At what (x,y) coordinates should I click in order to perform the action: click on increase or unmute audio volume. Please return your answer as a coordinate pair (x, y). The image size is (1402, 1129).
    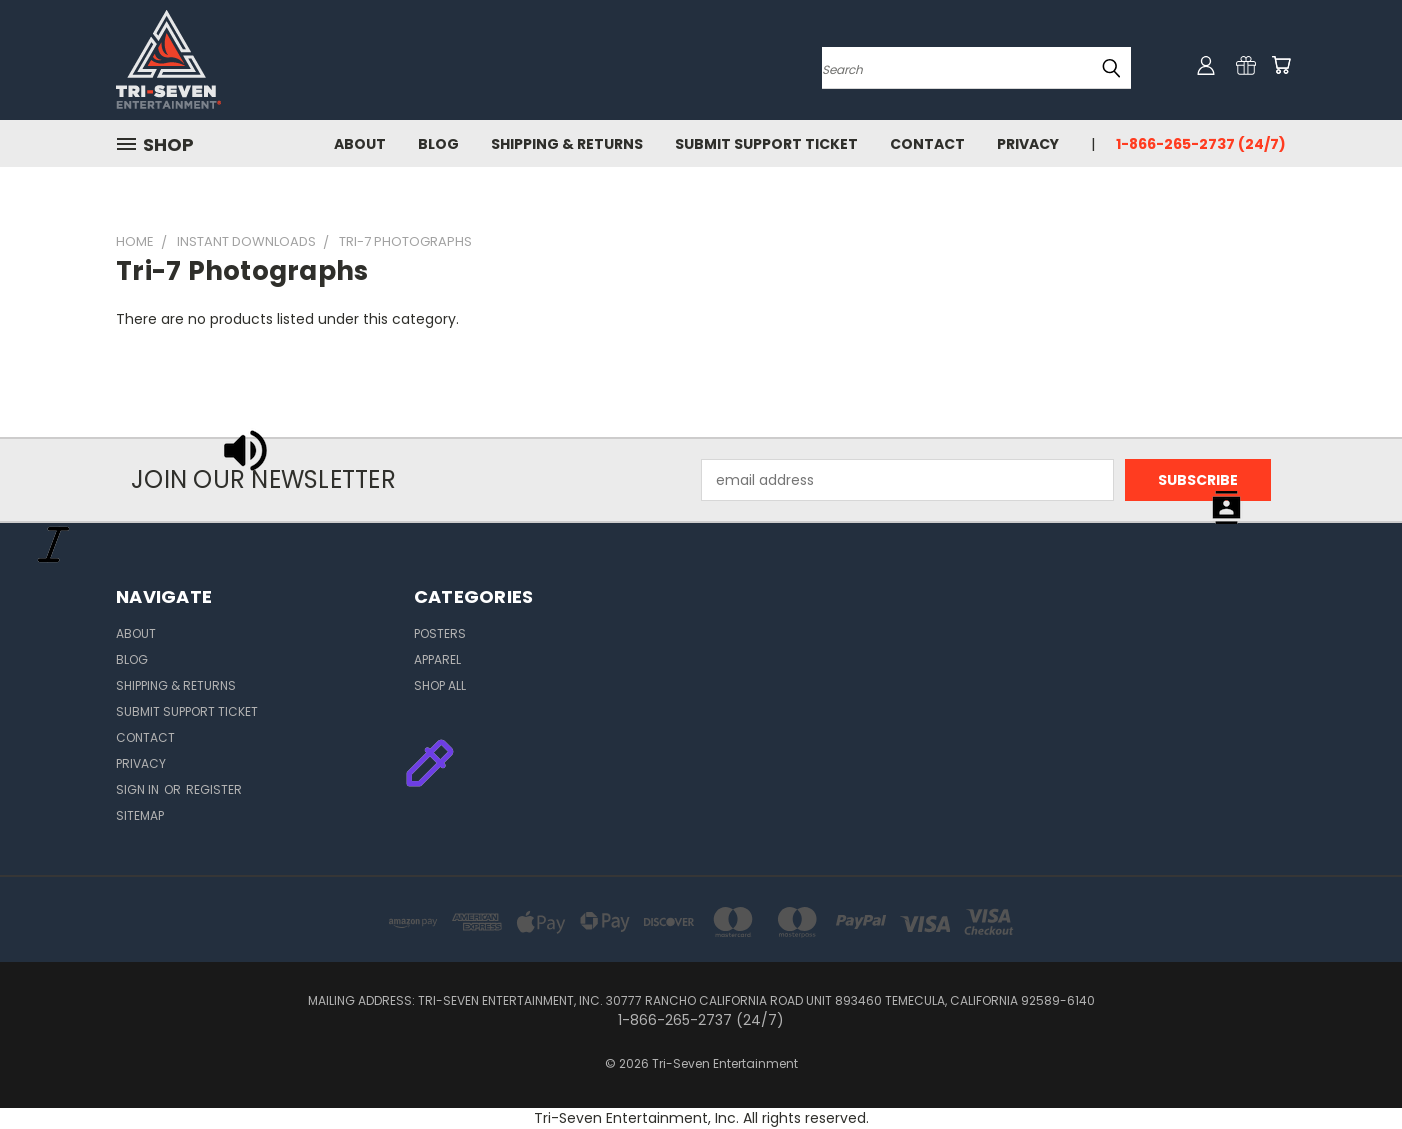
    Looking at the image, I should click on (245, 450).